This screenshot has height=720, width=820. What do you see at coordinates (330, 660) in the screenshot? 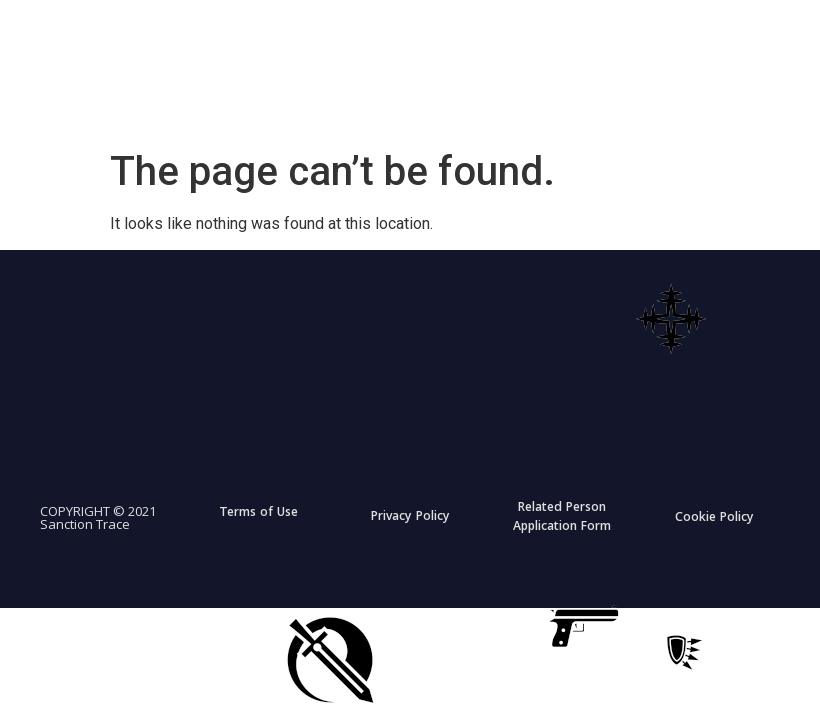
I see `attack or combat action button` at bounding box center [330, 660].